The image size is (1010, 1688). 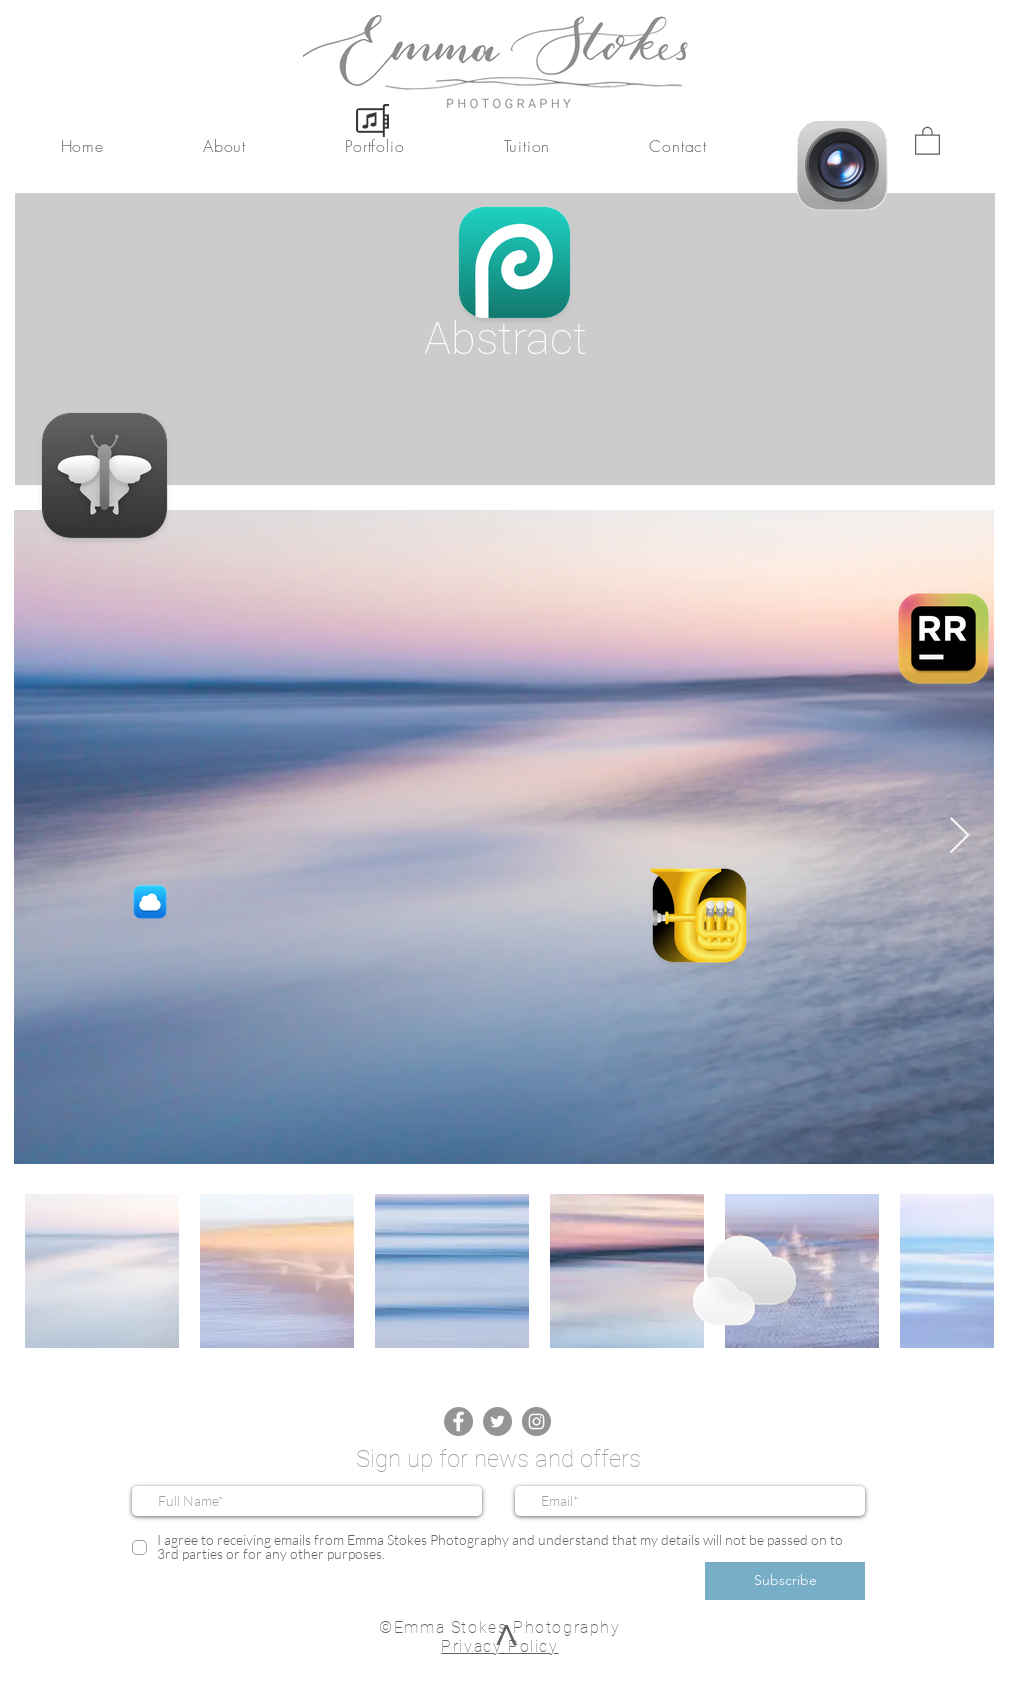 I want to click on open Tuba, a Mastodon and Fediverse client, so click(x=699, y=915).